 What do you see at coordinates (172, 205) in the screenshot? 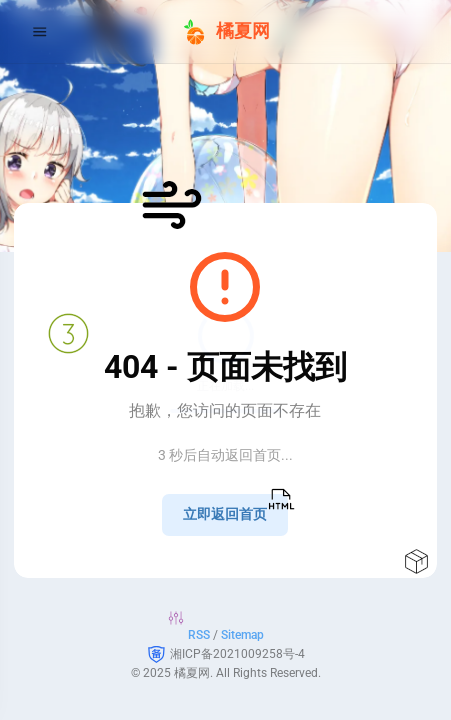
I see `indicates current wind conditions in weather display` at bounding box center [172, 205].